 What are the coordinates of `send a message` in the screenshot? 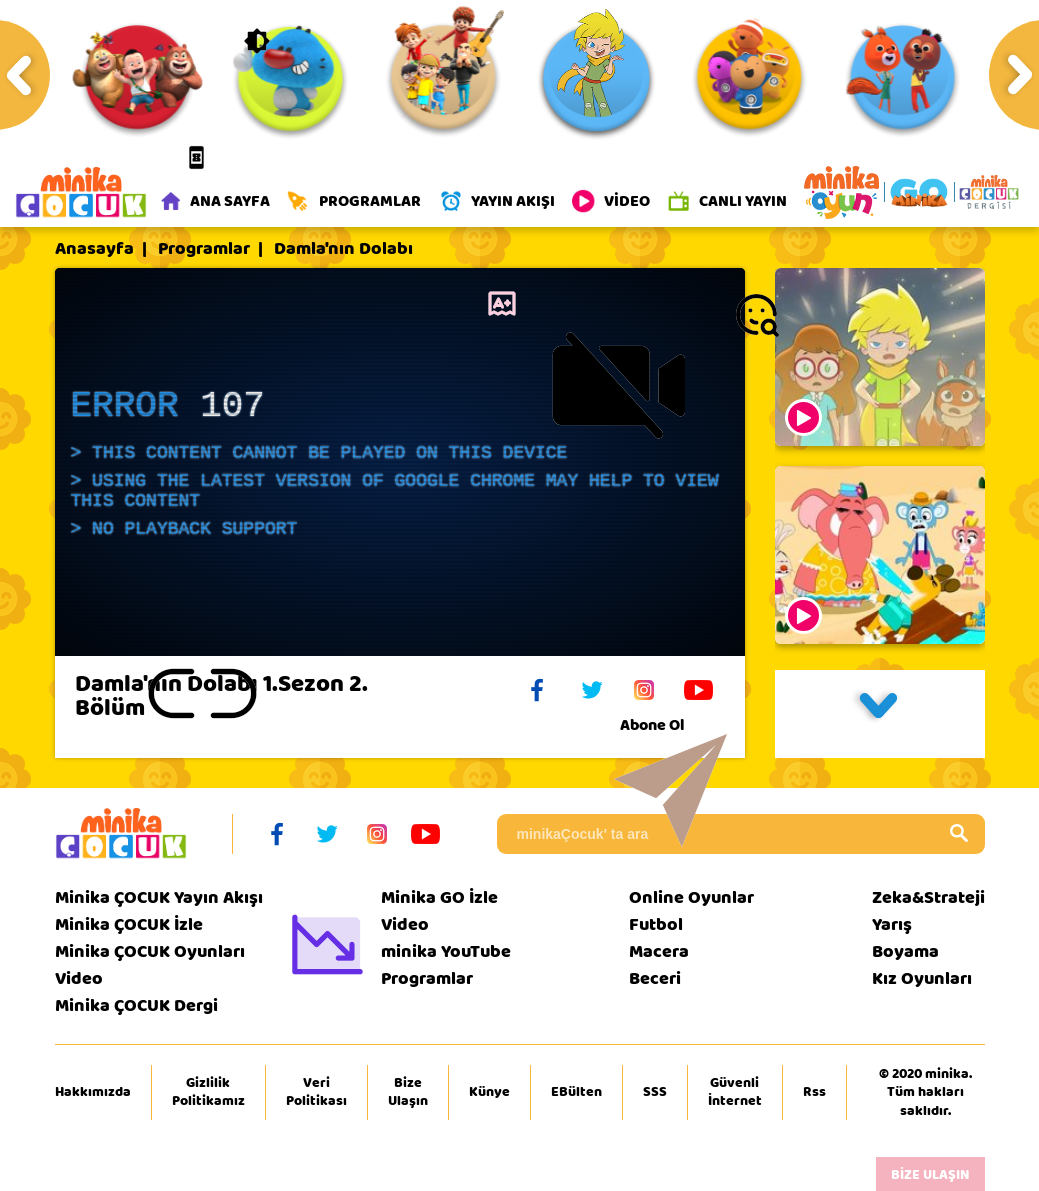 It's located at (670, 790).